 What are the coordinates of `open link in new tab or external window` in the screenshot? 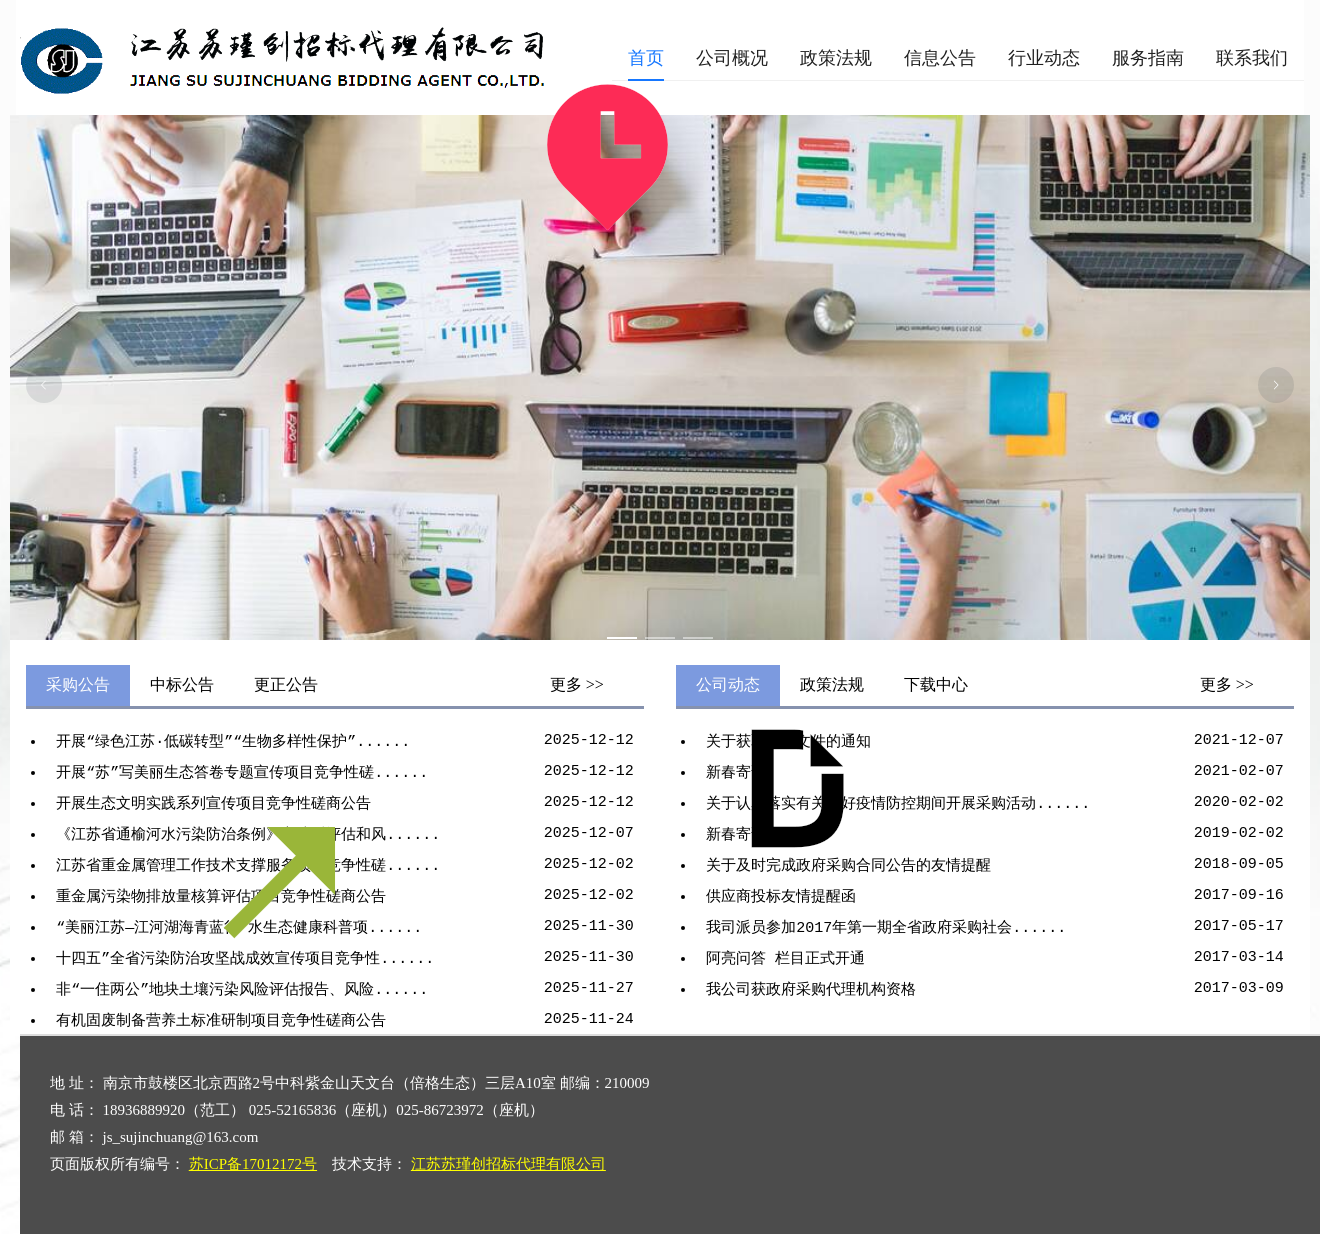 It's located at (282, 880).